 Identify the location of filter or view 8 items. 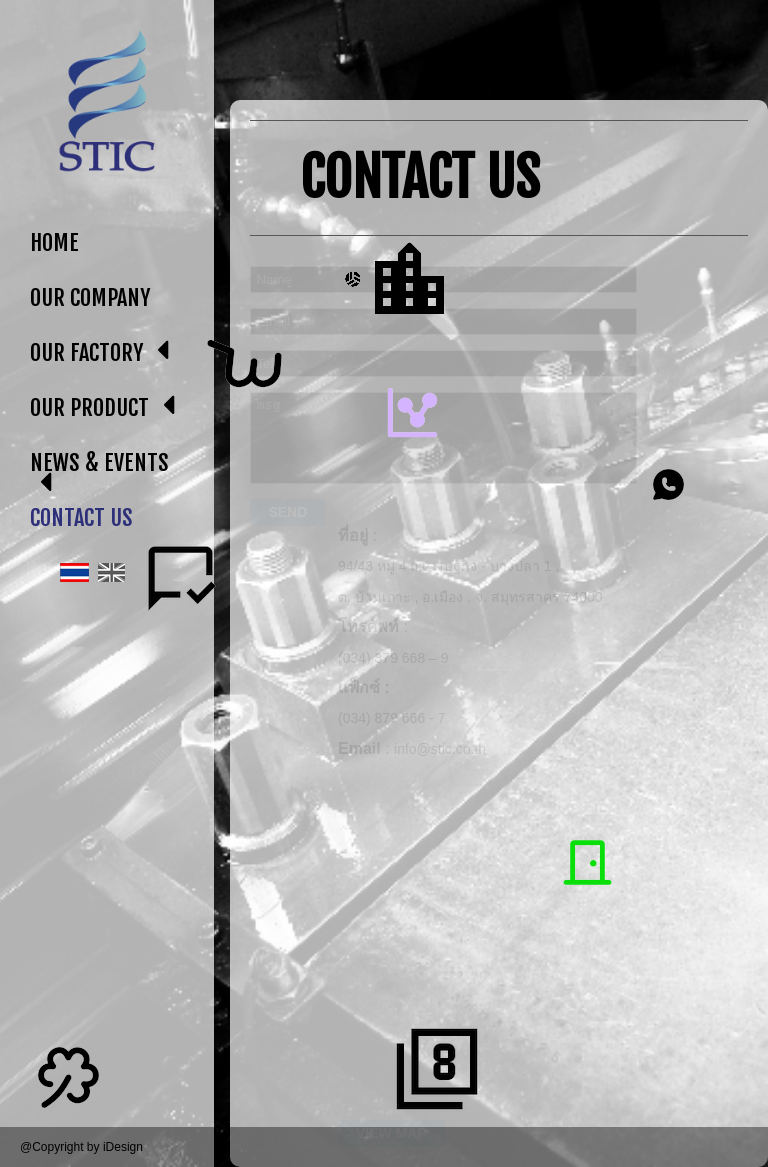
(437, 1069).